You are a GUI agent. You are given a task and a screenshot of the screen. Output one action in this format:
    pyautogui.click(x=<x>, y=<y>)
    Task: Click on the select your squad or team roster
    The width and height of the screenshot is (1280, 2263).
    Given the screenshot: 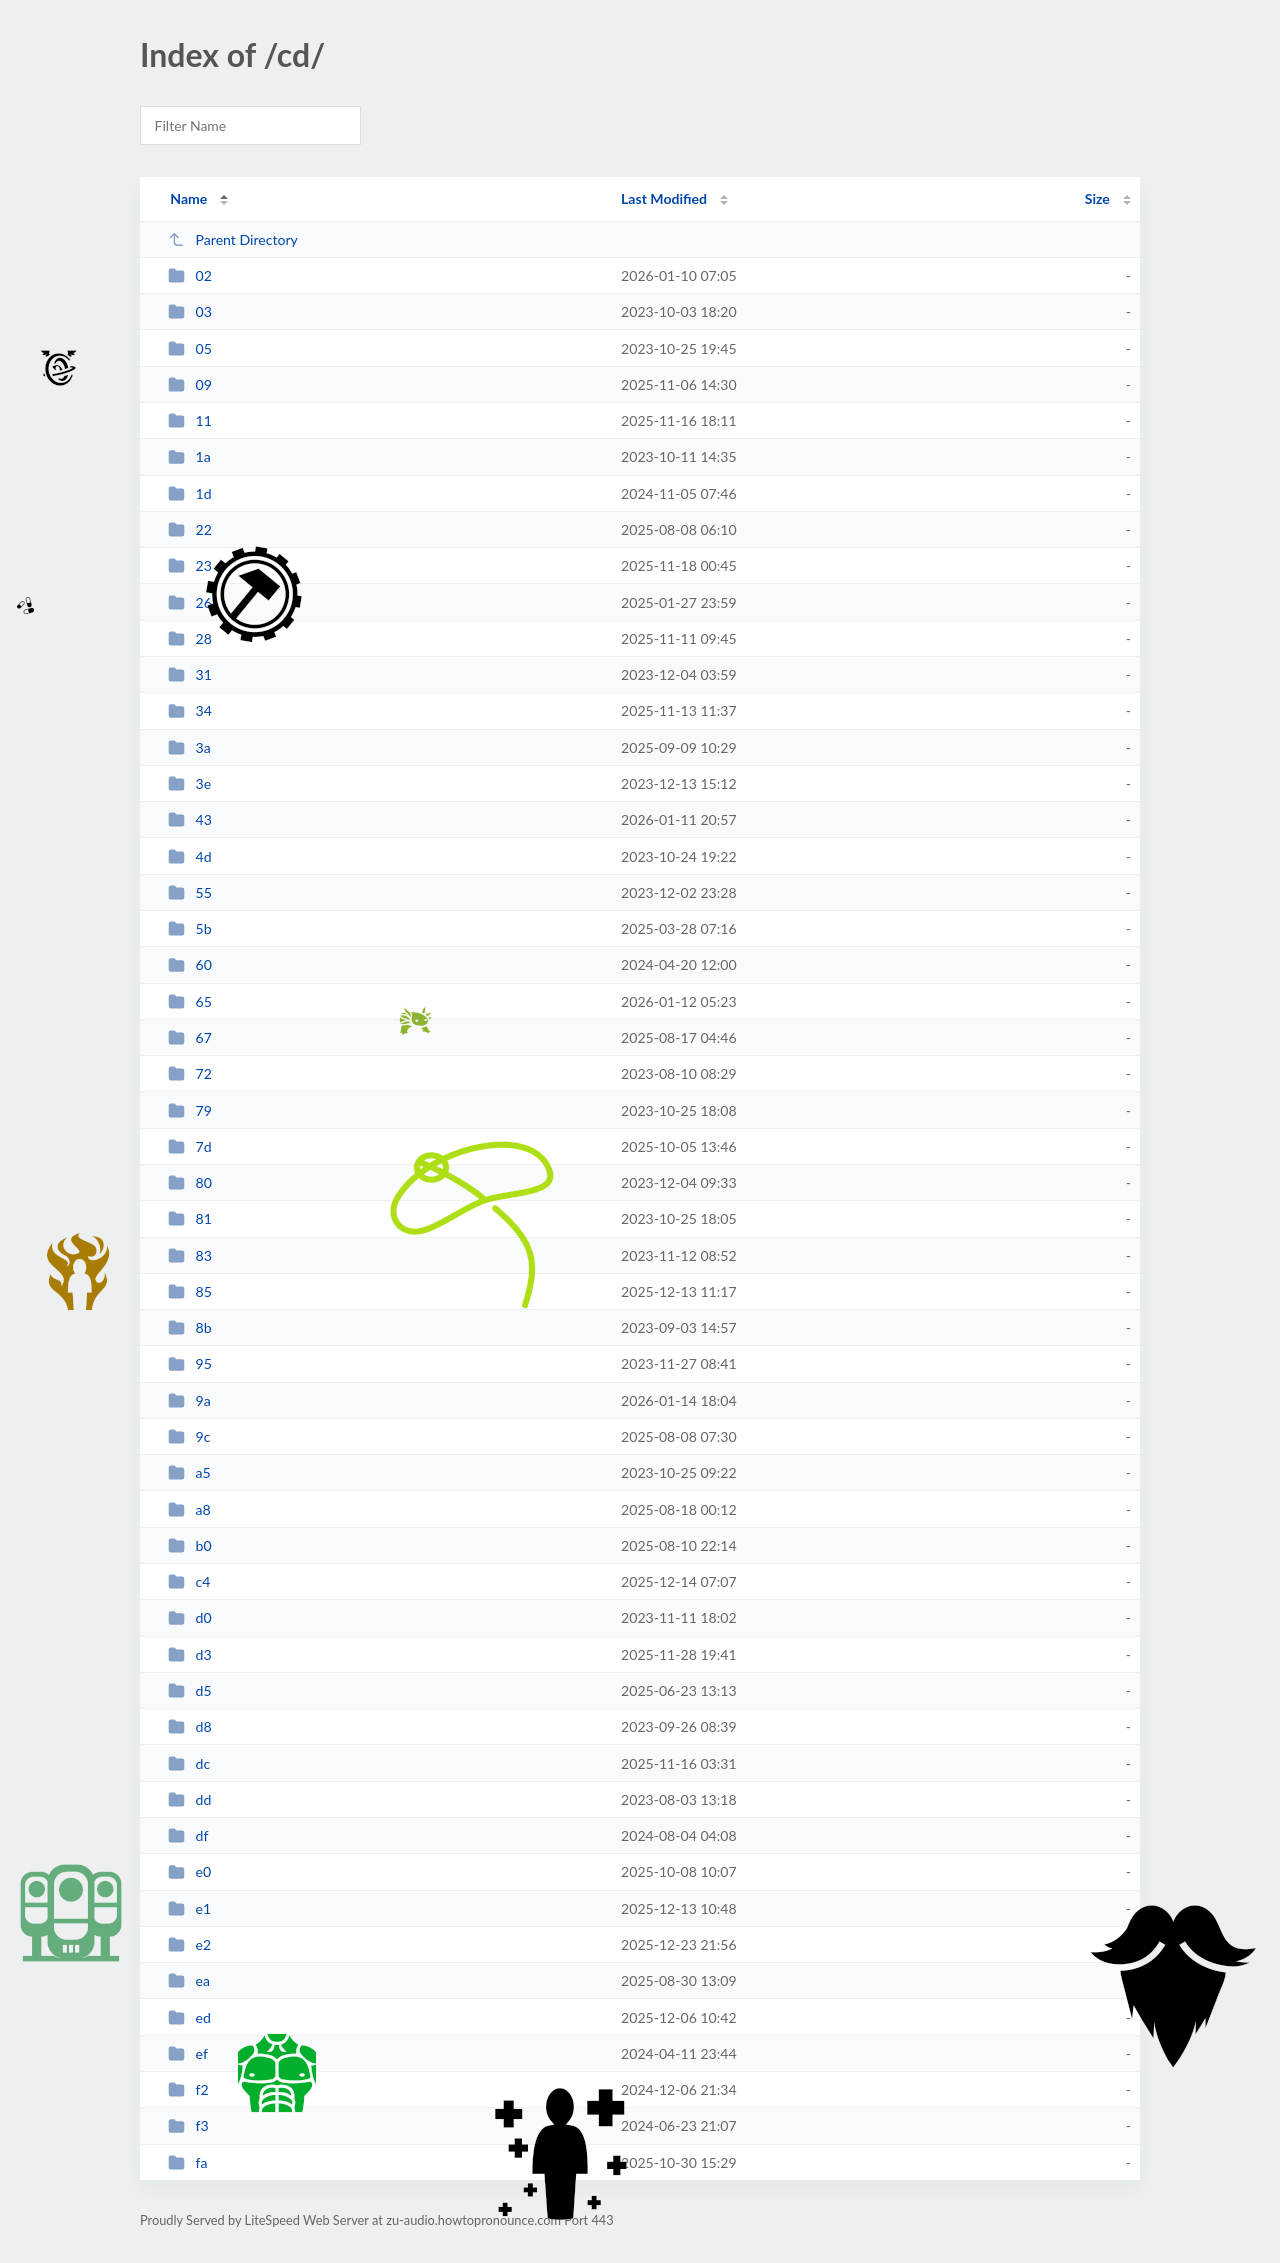 What is the action you would take?
    pyautogui.click(x=71, y=1913)
    